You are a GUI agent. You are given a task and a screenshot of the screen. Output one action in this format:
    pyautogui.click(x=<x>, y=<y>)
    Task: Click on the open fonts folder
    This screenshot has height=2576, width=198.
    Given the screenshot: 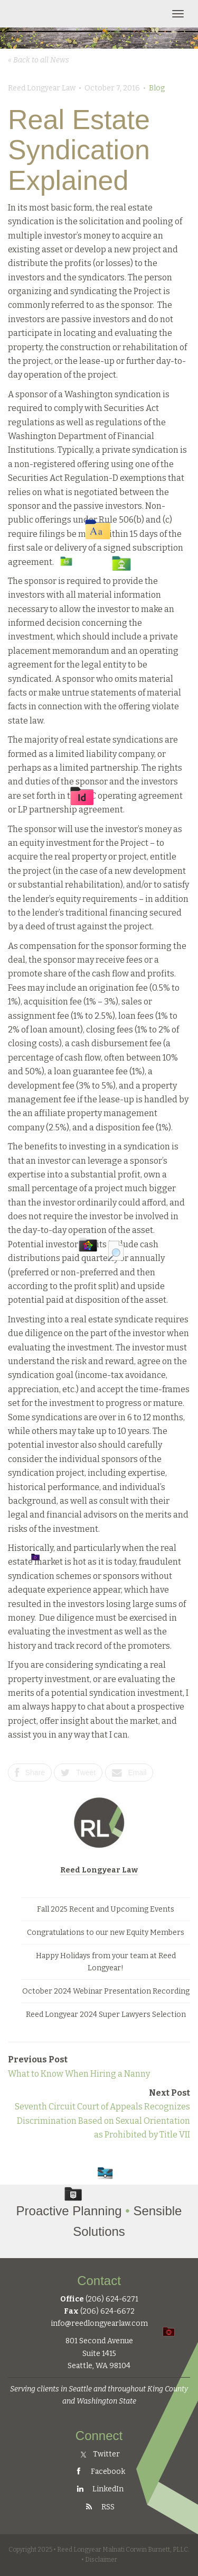 What is the action you would take?
    pyautogui.click(x=98, y=530)
    